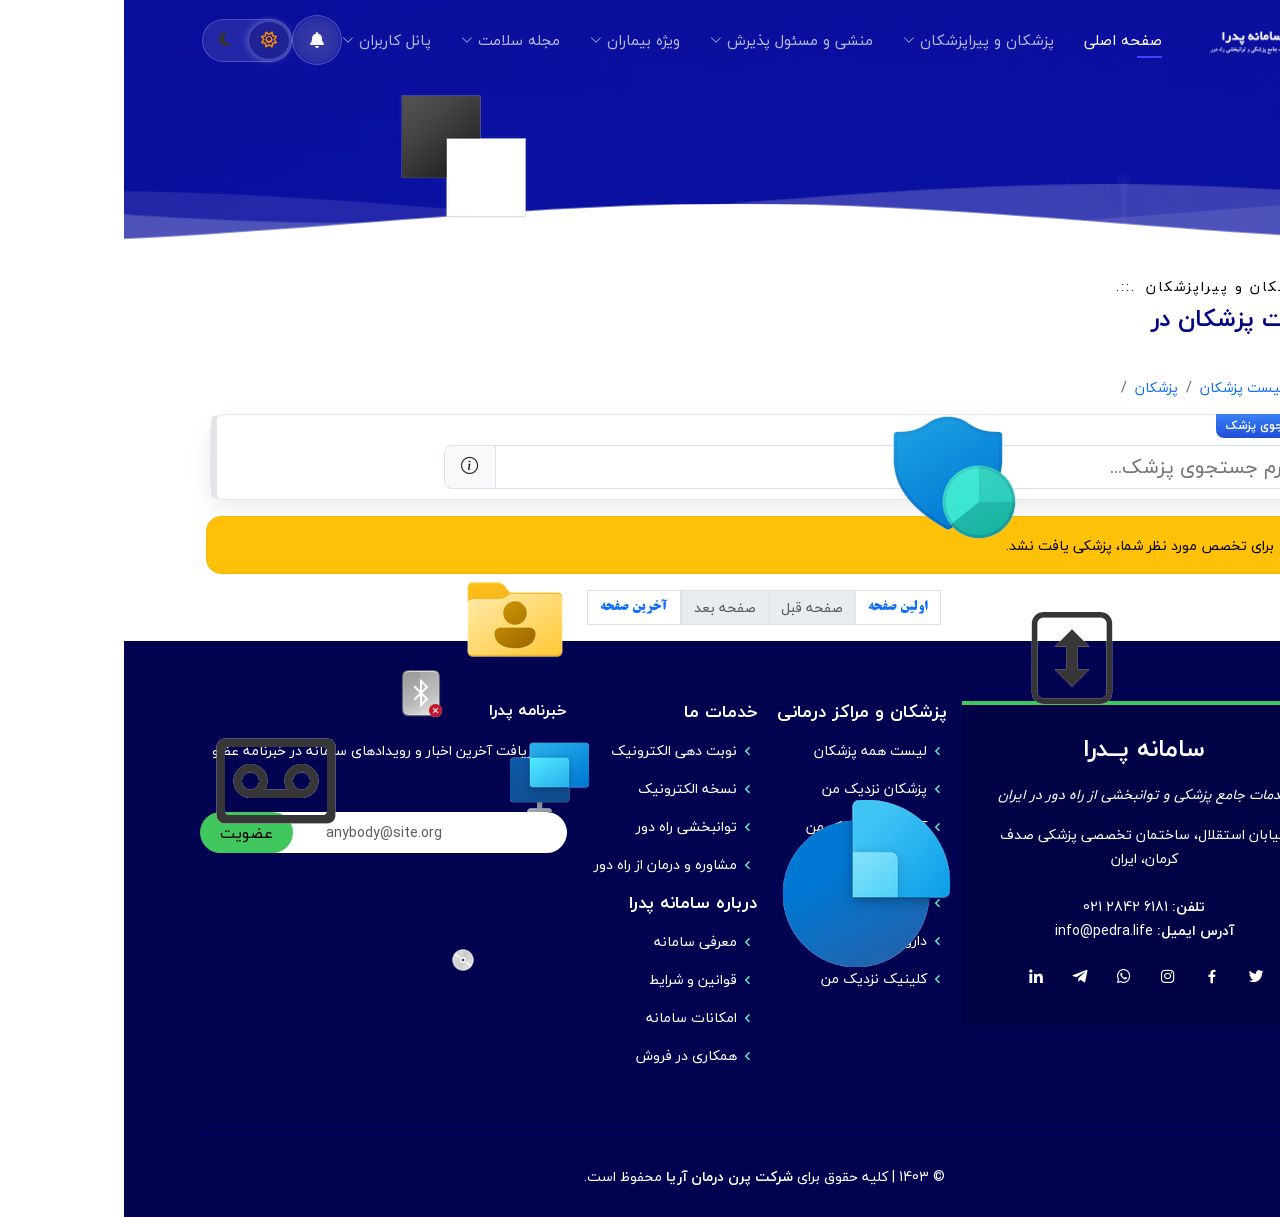 Image resolution: width=1280 pixels, height=1217 pixels. I want to click on open windows quick assist app, so click(549, 772).